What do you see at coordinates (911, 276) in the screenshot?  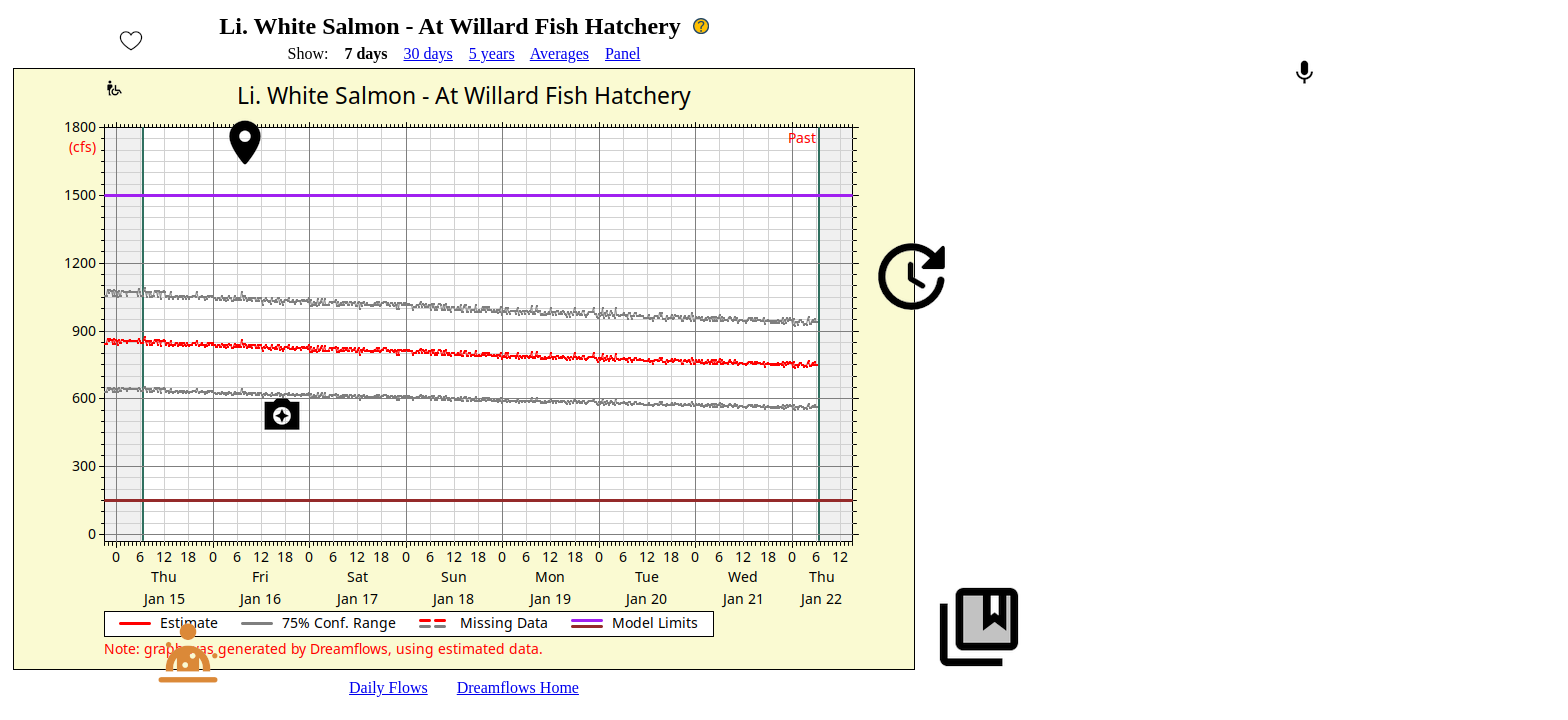 I see `check for updates` at bounding box center [911, 276].